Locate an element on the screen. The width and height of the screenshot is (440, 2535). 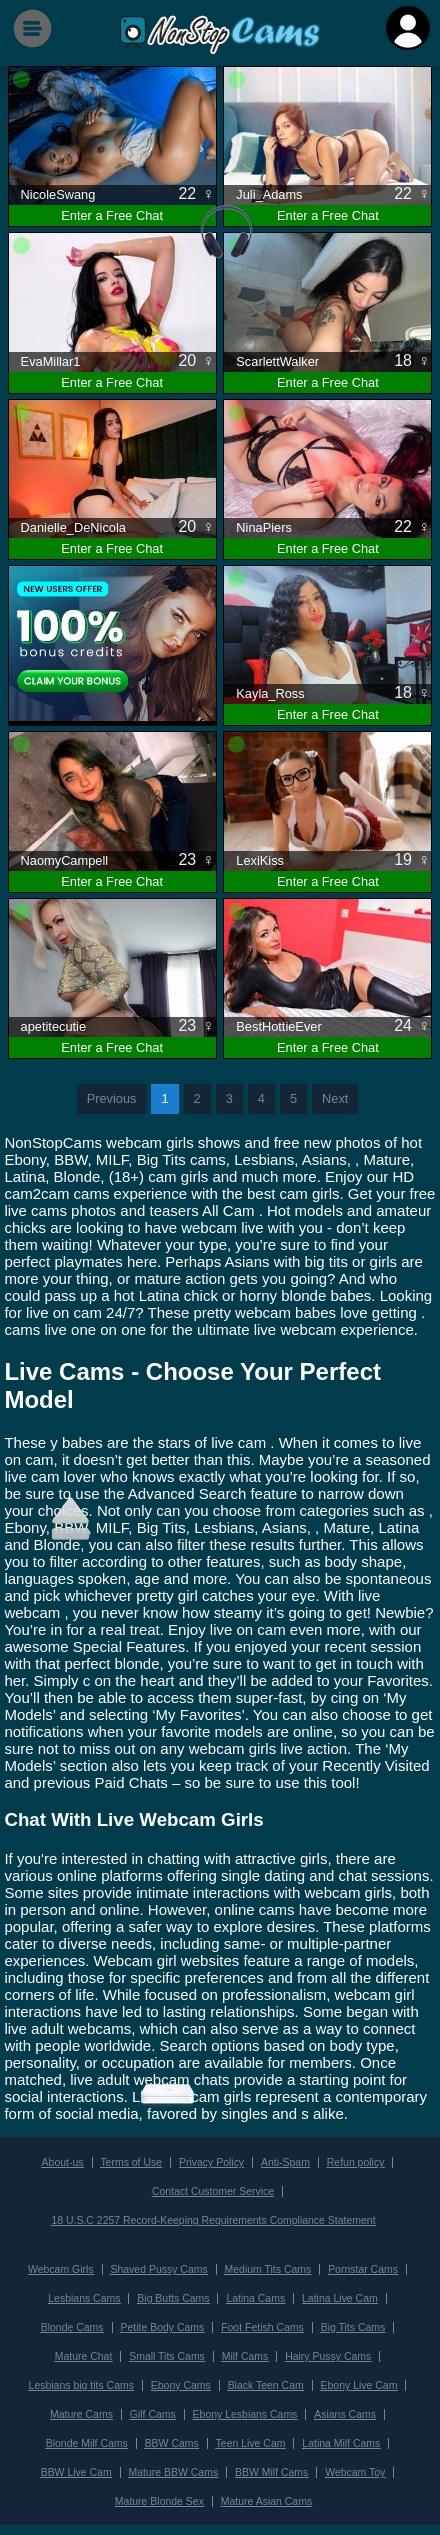
eject a disc or removable media is located at coordinates (70, 1518).